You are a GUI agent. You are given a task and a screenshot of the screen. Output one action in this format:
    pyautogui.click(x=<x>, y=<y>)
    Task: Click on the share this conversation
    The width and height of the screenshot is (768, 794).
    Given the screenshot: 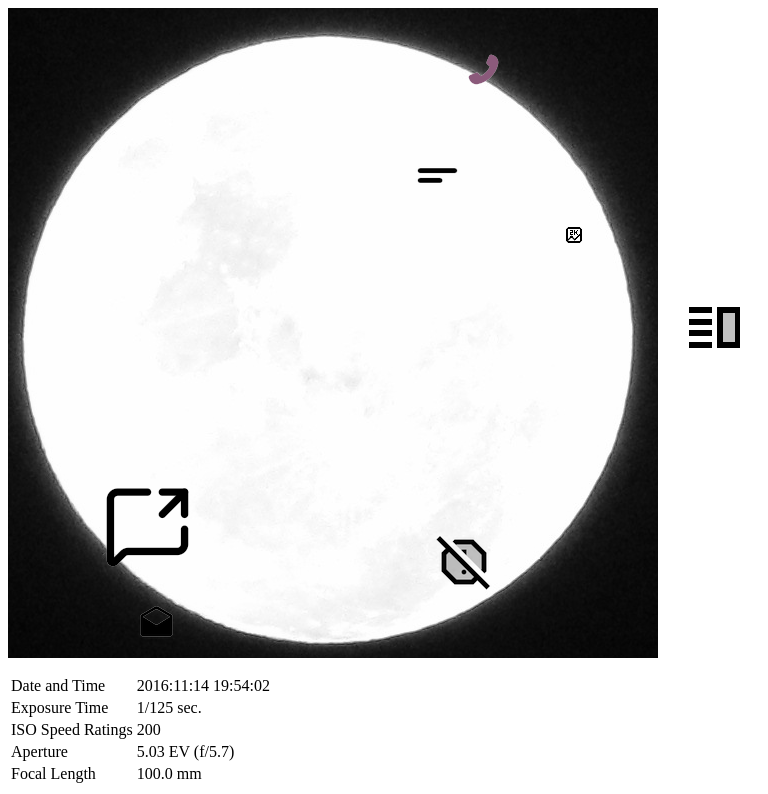 What is the action you would take?
    pyautogui.click(x=147, y=525)
    